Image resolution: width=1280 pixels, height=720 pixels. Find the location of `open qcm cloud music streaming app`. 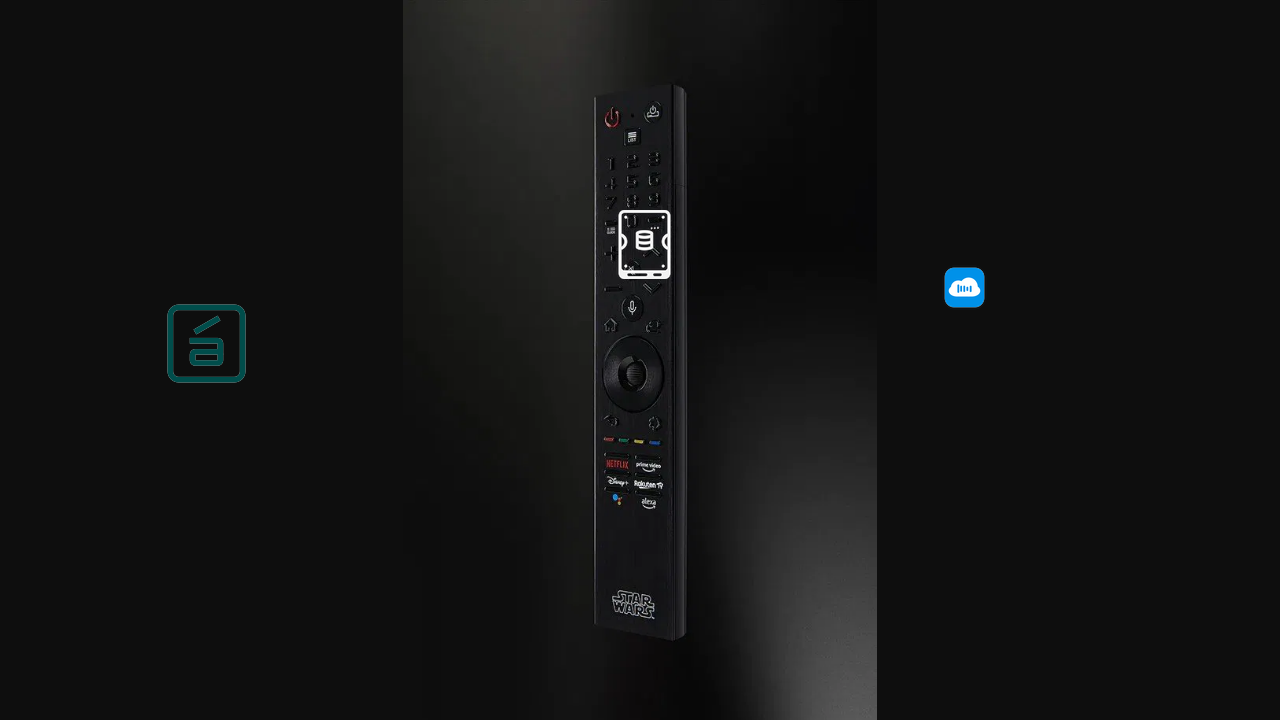

open qcm cloud music streaming app is located at coordinates (964, 287).